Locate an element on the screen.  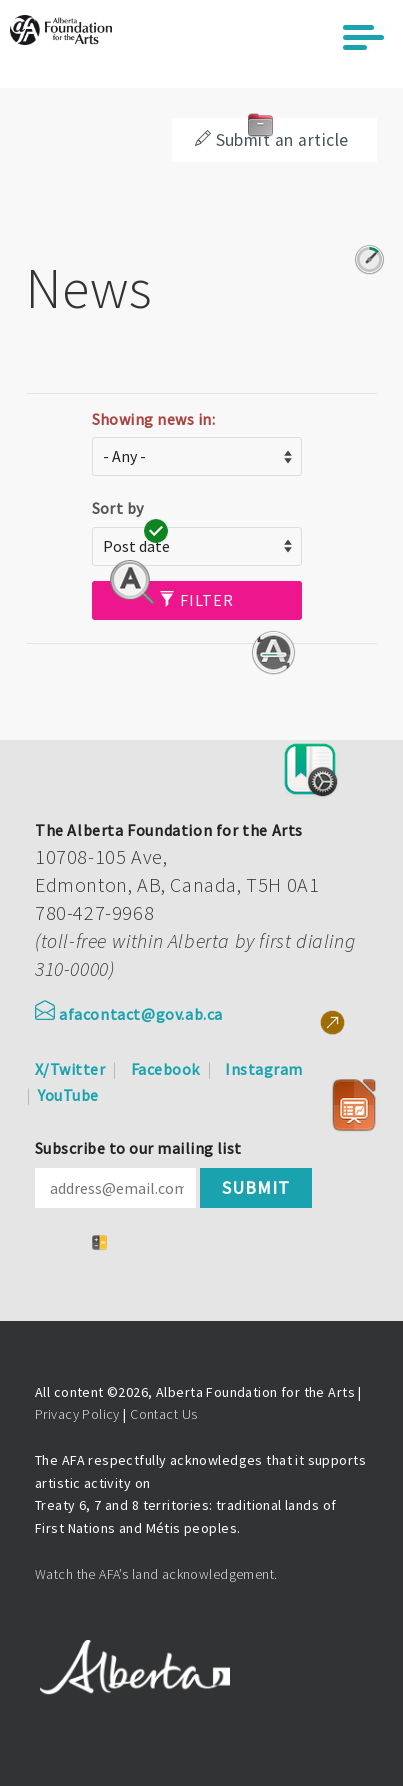
open libreoffice impress presentation software is located at coordinates (354, 1105).